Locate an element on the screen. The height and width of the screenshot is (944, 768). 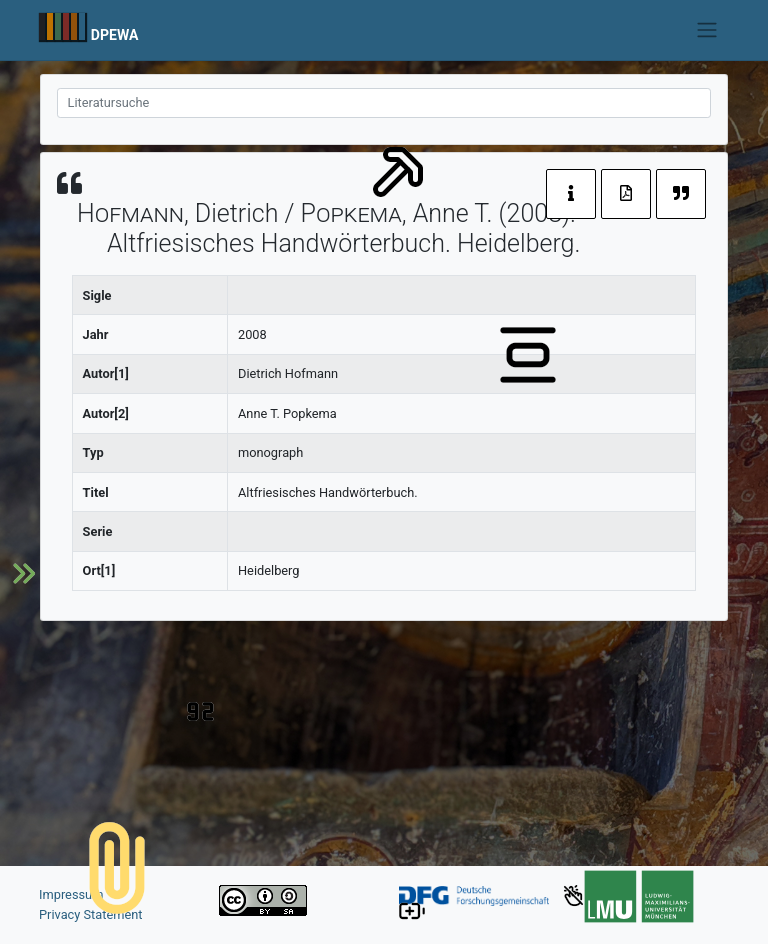
add or extend battery life is located at coordinates (412, 911).